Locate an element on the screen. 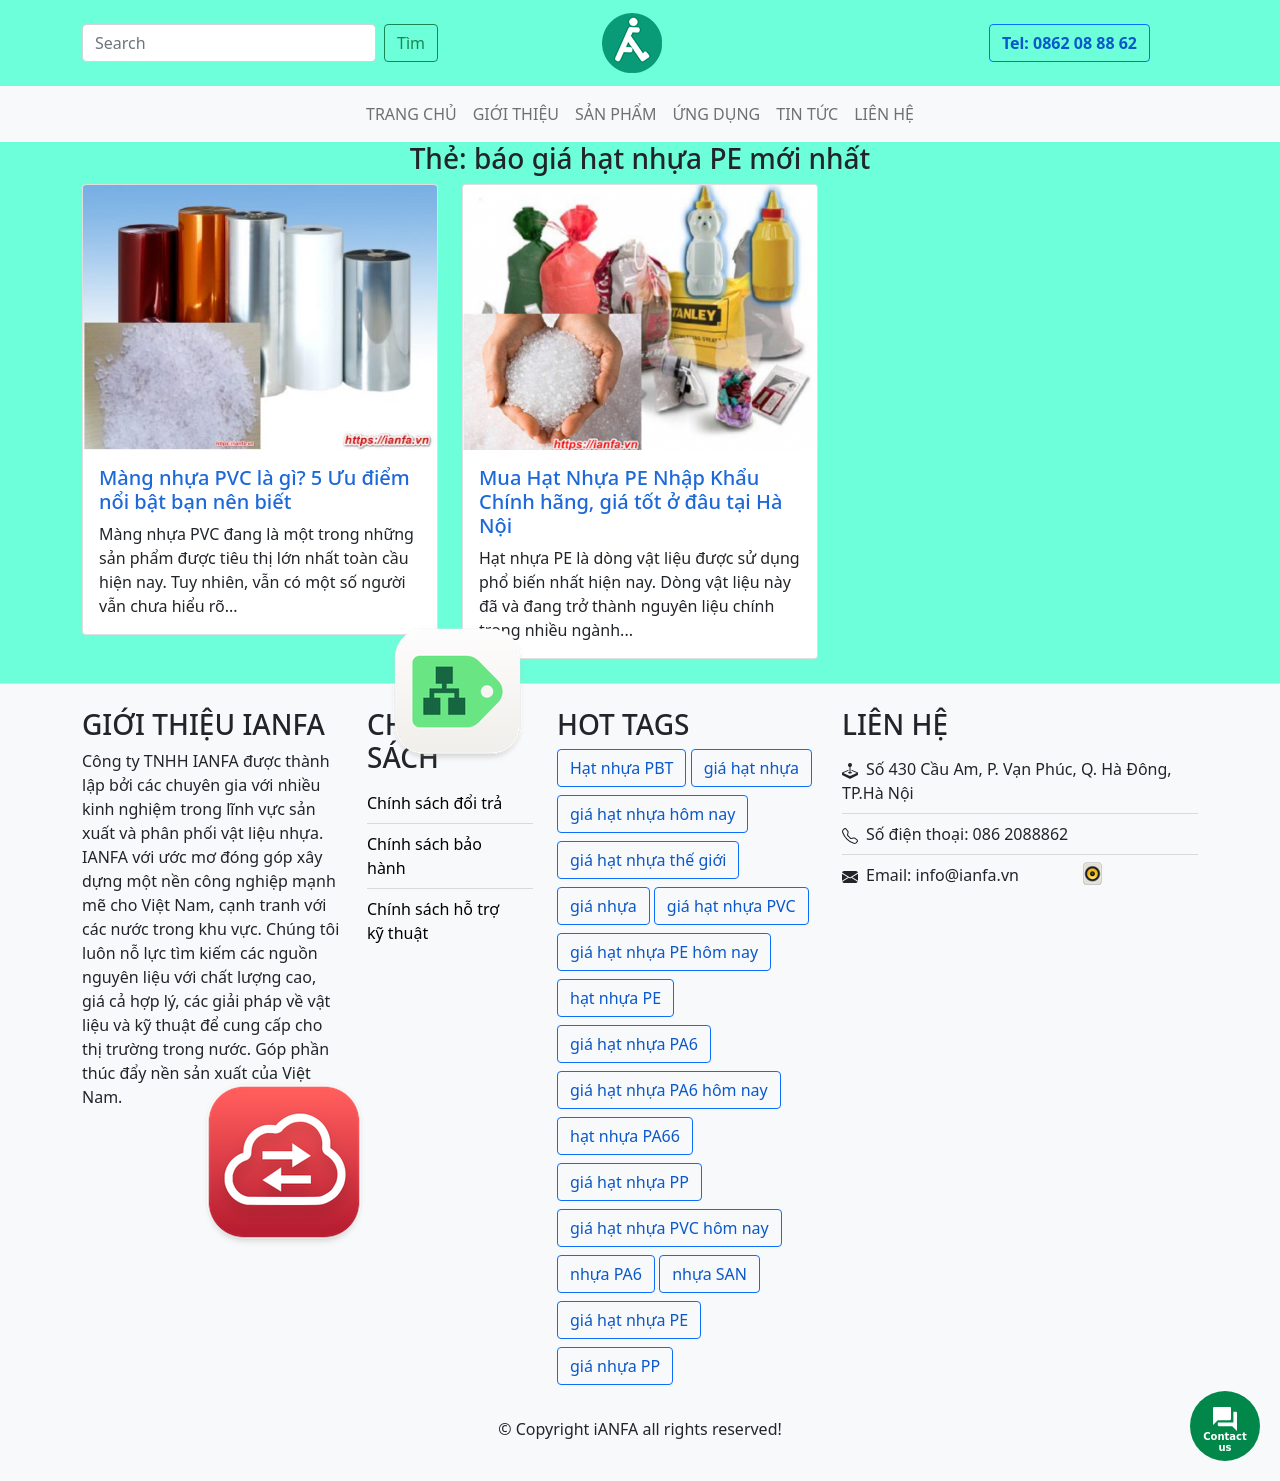 Image resolution: width=1280 pixels, height=1481 pixels. open opensnitch firewall application is located at coordinates (284, 1162).